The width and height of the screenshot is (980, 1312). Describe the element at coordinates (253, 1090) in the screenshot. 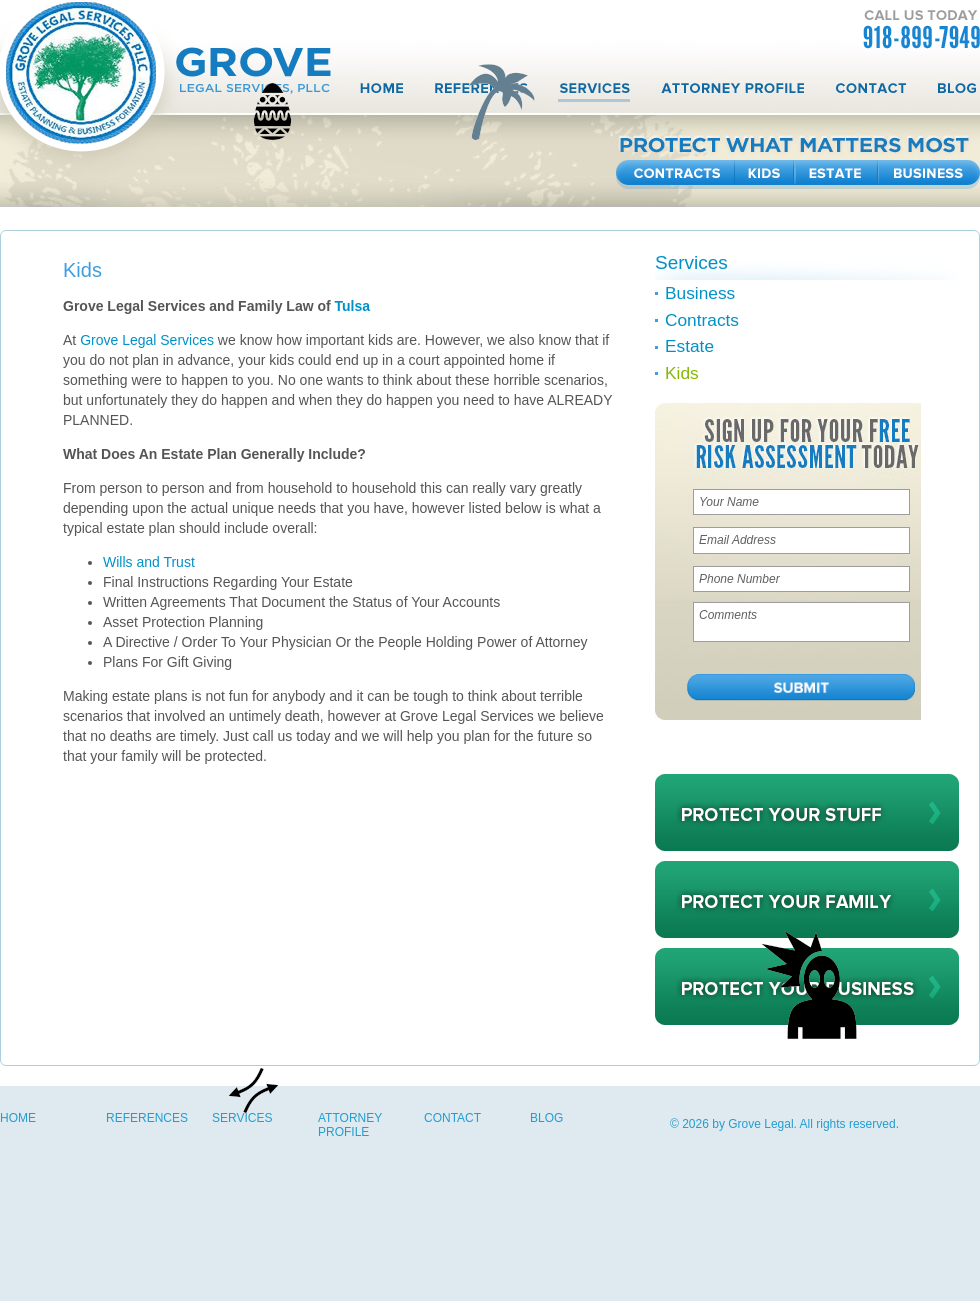

I see `indicates avoidance or evasion action in gameplay` at that location.